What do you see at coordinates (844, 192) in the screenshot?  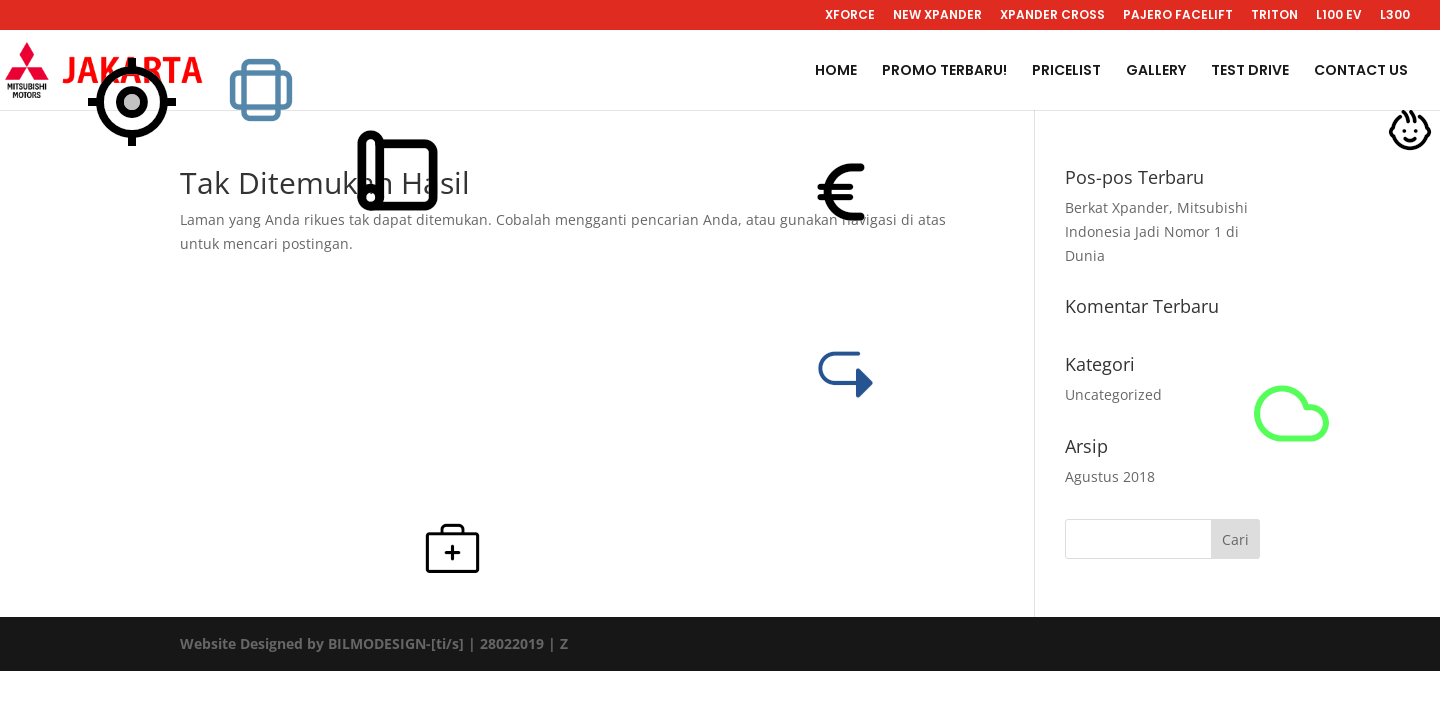 I see `view price in euros` at bounding box center [844, 192].